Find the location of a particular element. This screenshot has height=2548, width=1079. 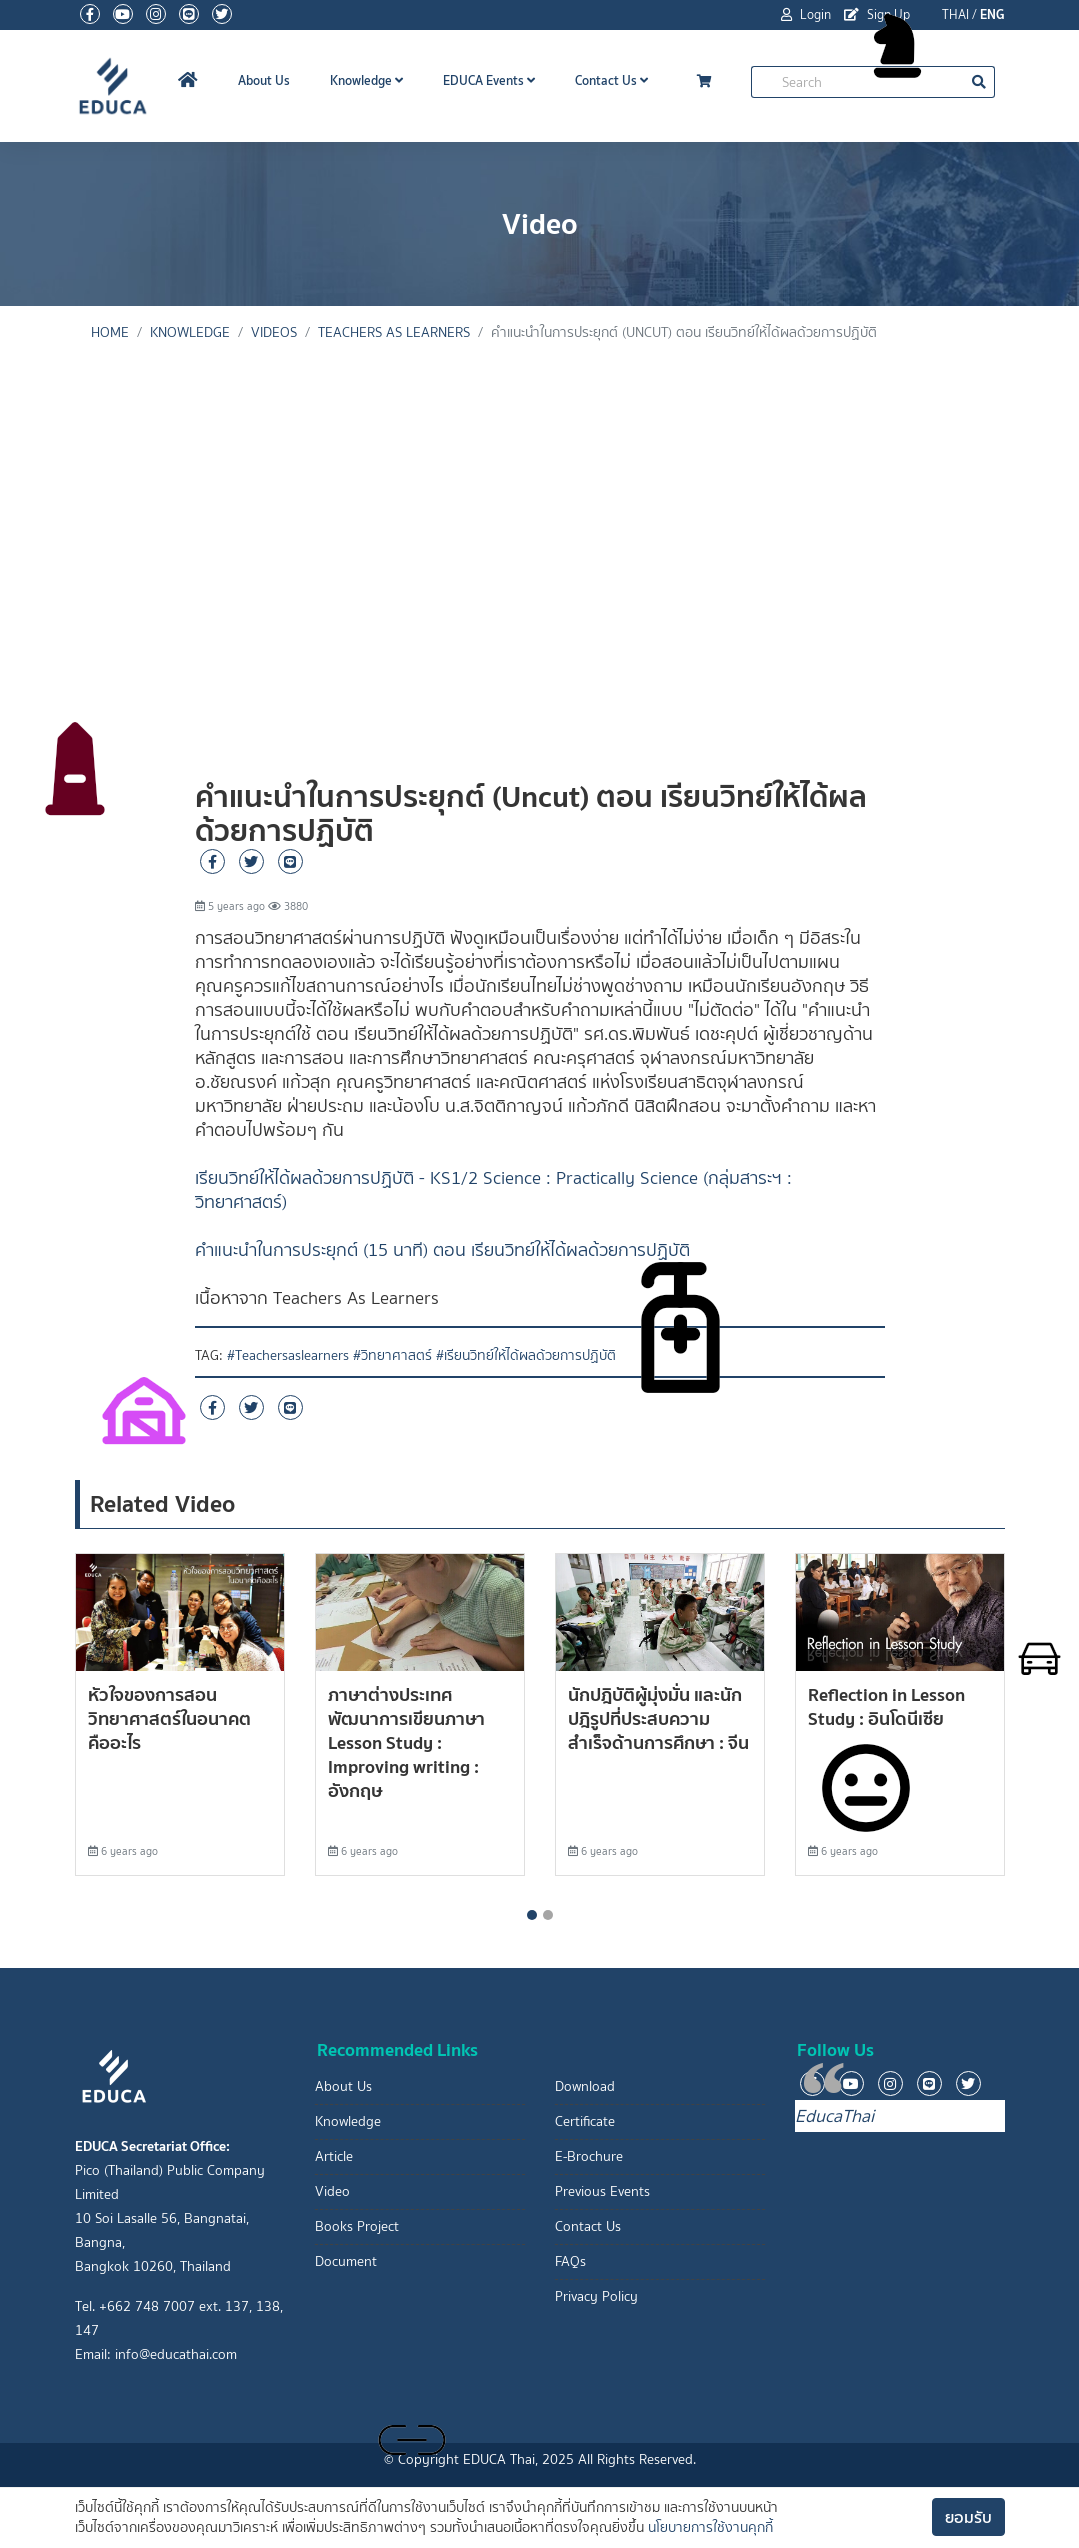

access vehicle or car-related features is located at coordinates (1039, 1659).